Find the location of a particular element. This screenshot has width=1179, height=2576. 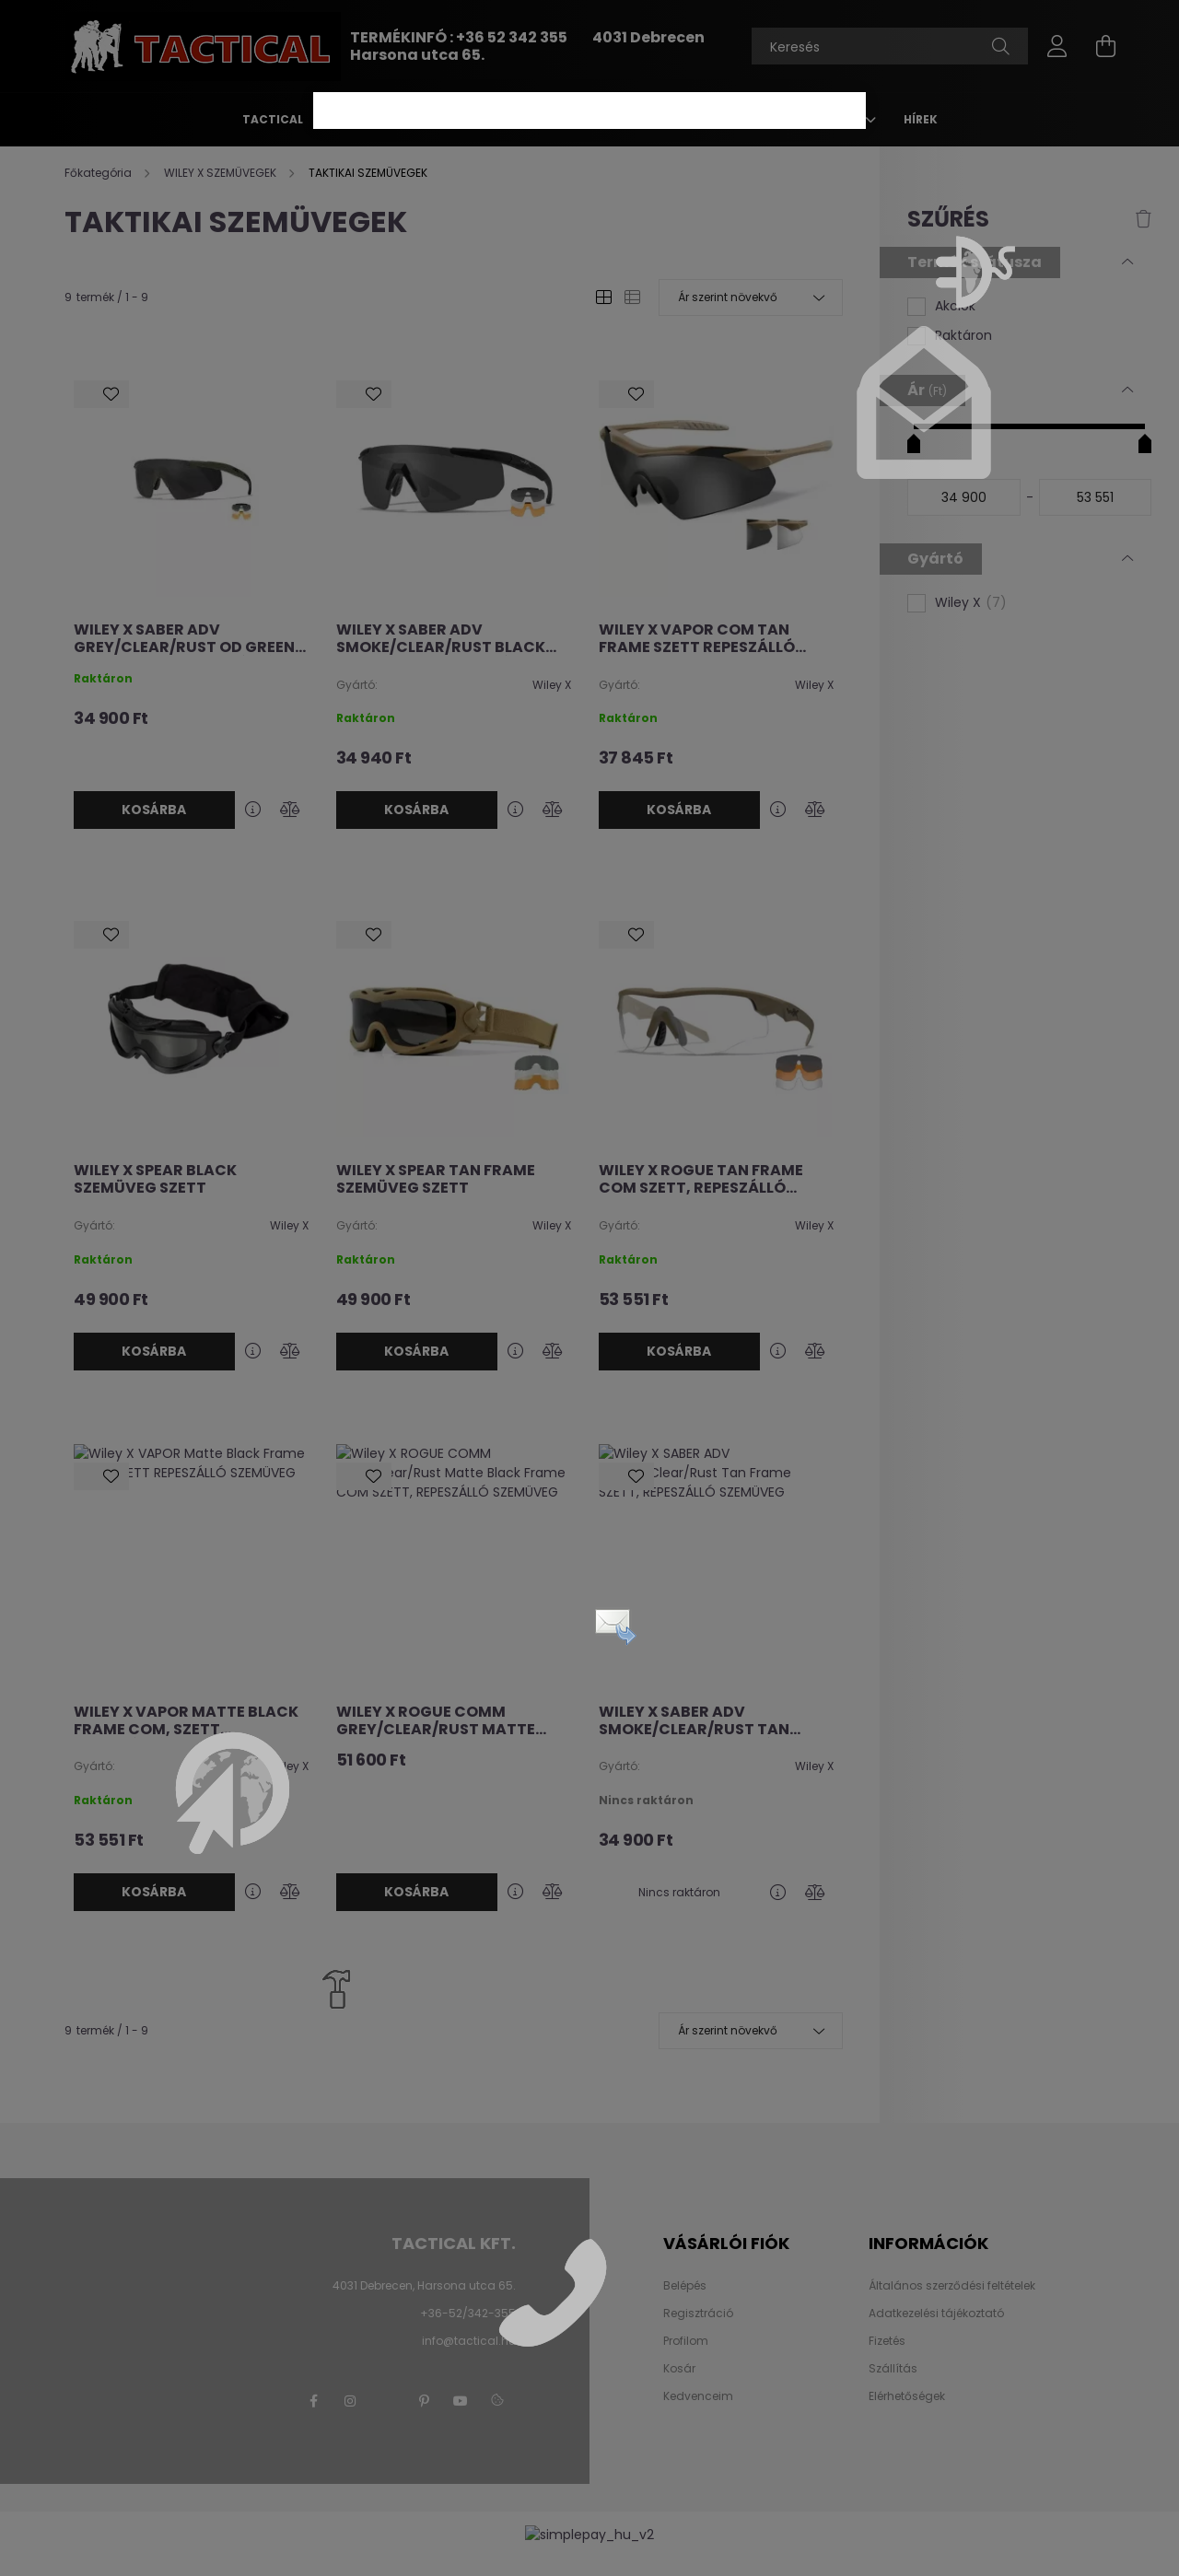

access developer tools is located at coordinates (337, 1990).